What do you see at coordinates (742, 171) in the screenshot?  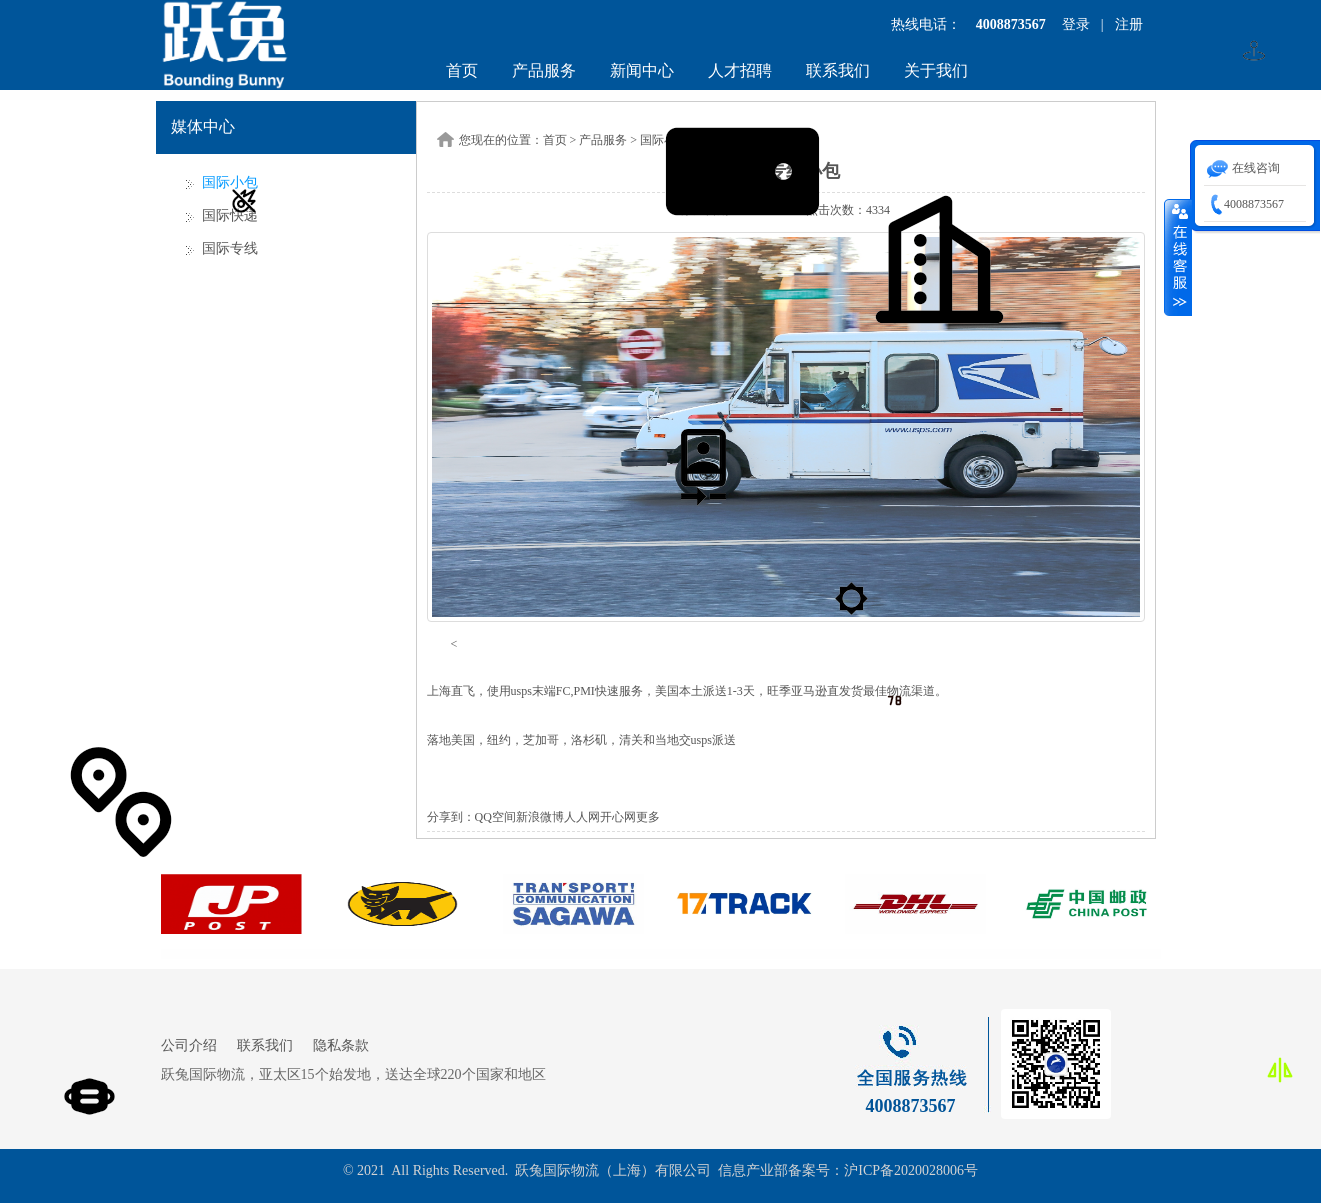 I see `access storage or disk management` at bounding box center [742, 171].